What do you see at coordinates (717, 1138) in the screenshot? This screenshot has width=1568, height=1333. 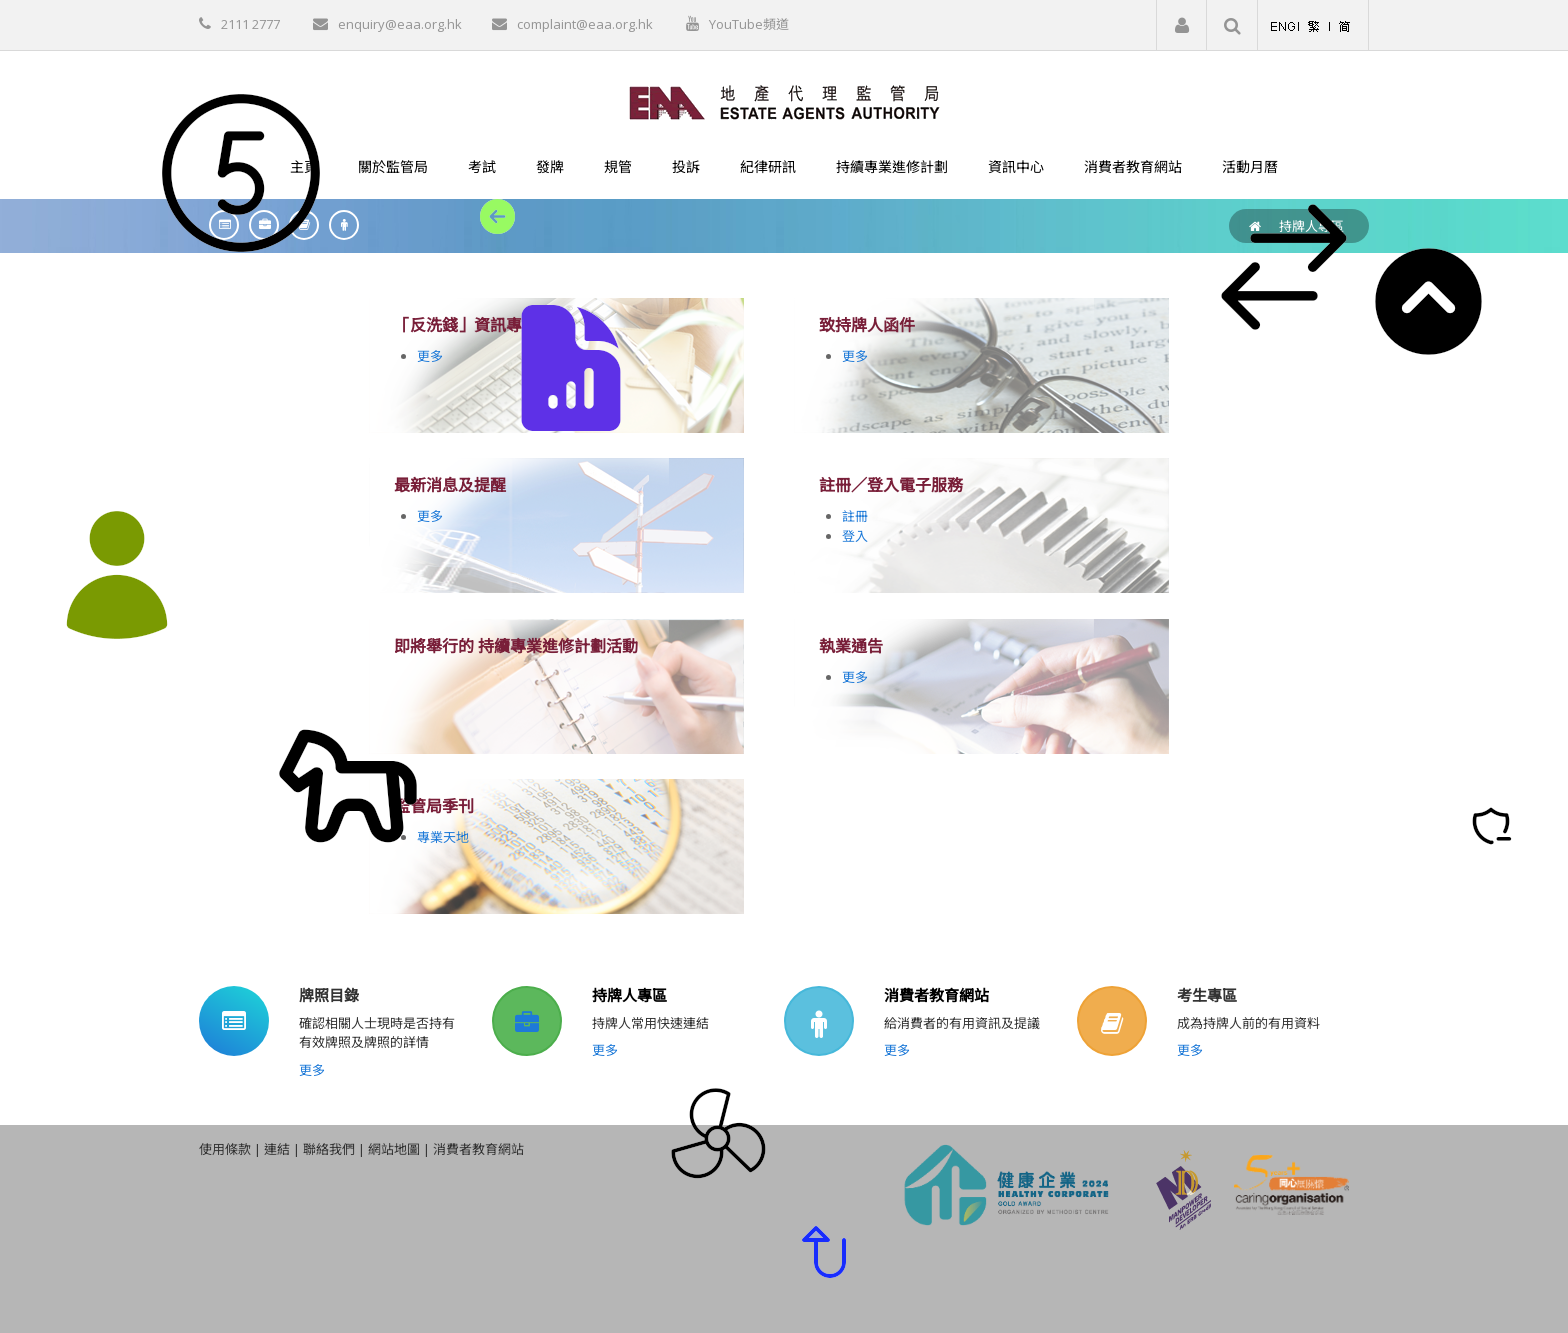 I see `adjust fan or ventilation settings` at bounding box center [717, 1138].